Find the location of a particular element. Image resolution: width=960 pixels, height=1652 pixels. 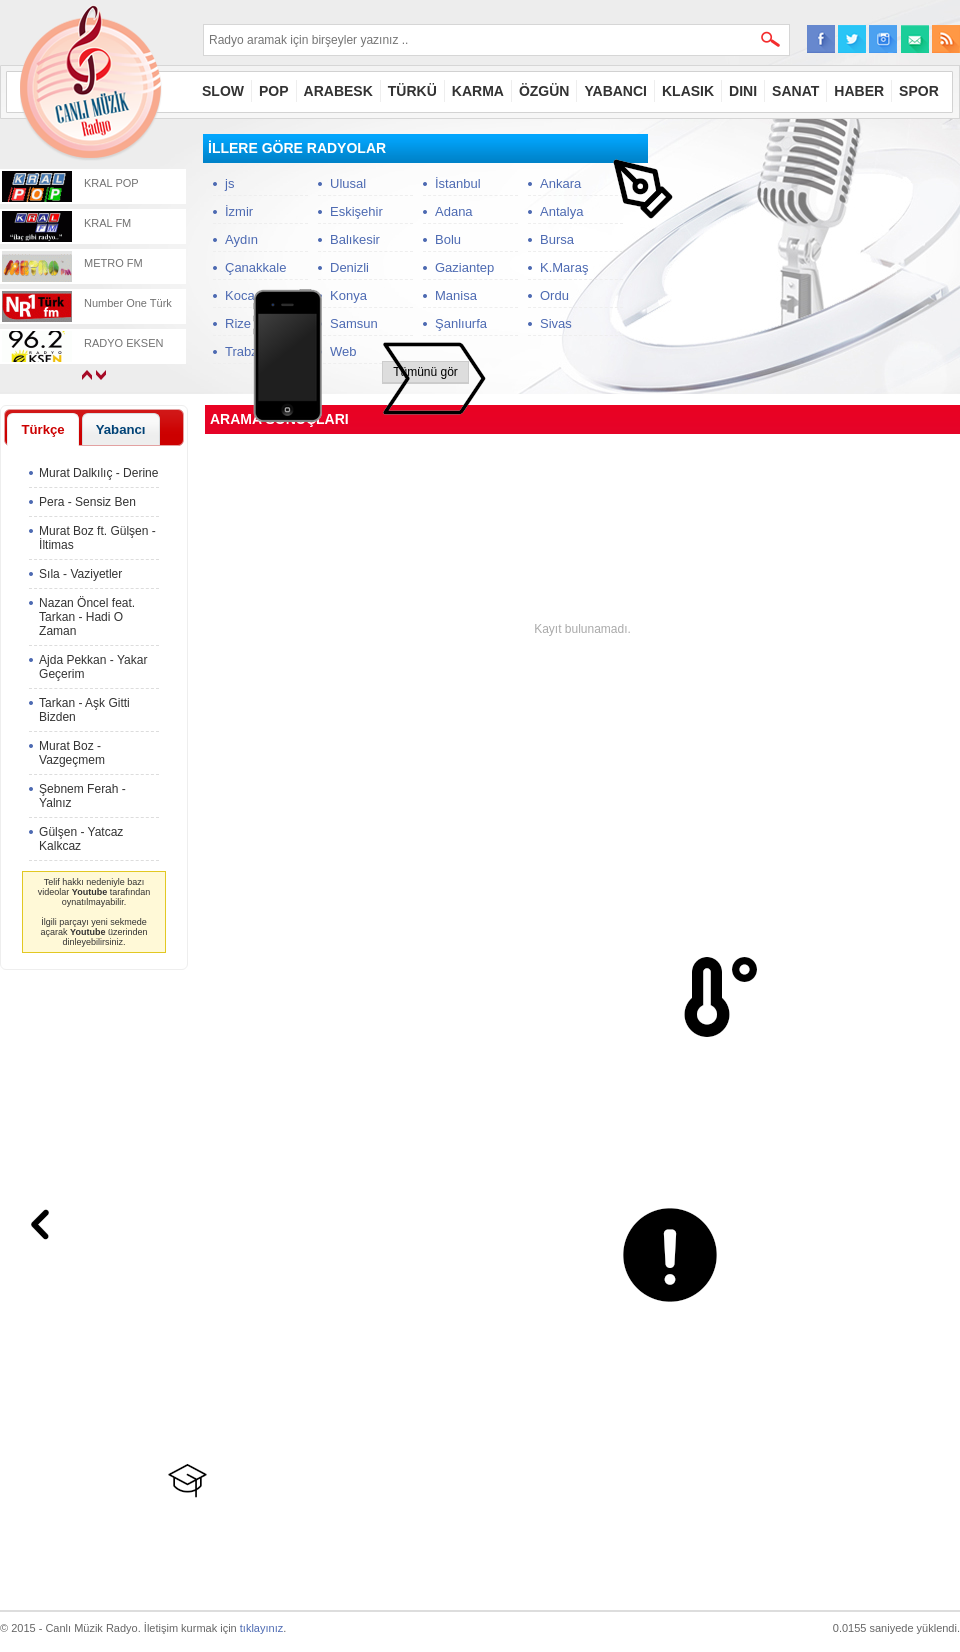

iPhone device icon is located at coordinates (287, 355).